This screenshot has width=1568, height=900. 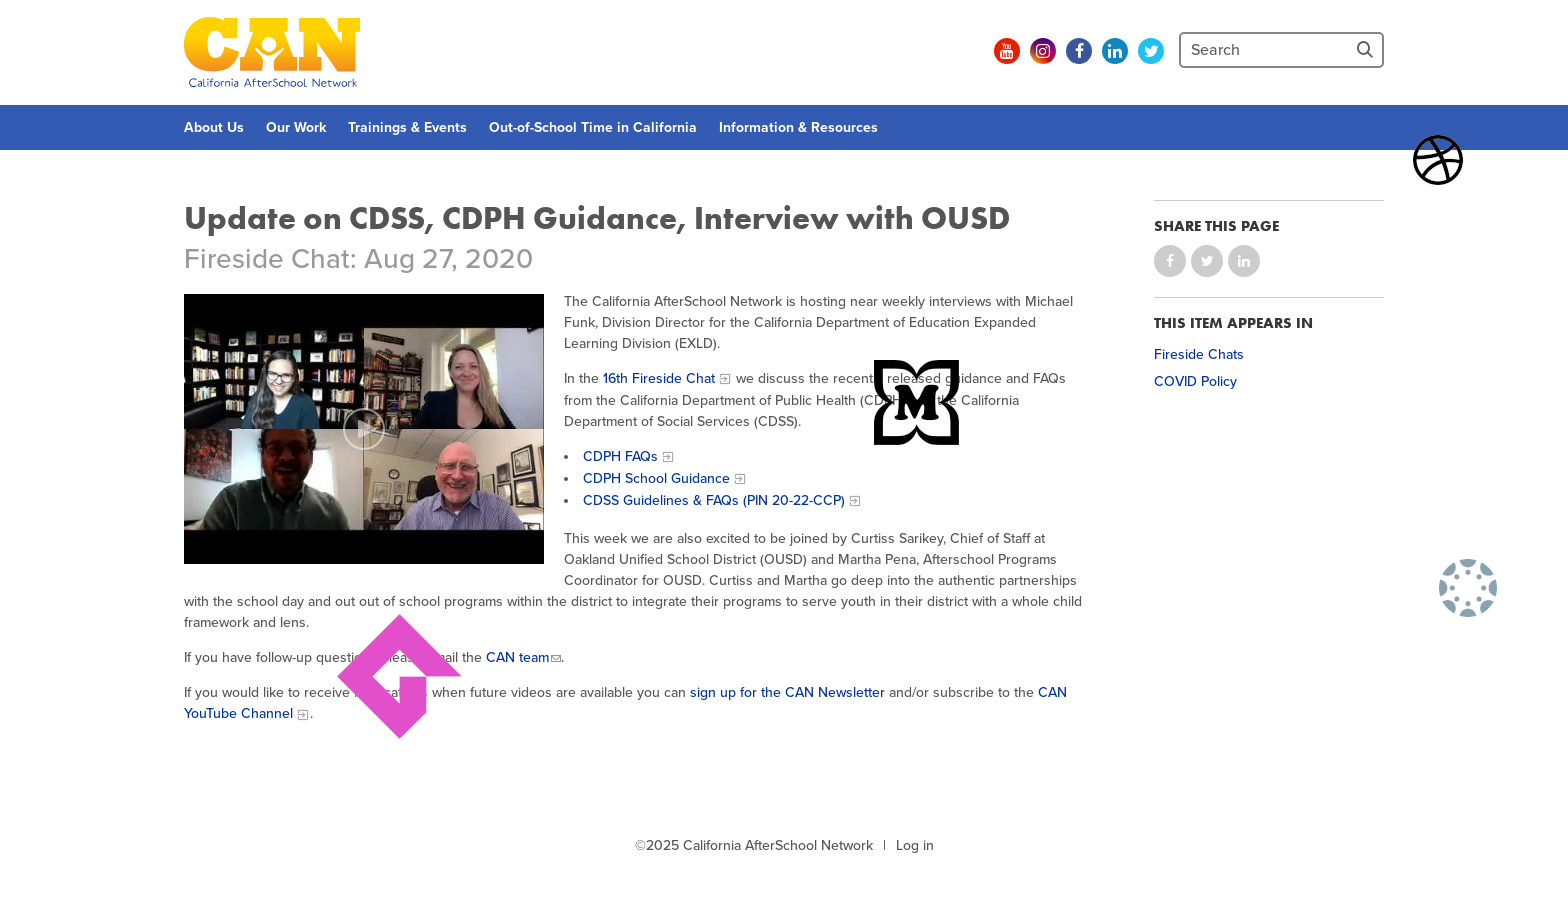 I want to click on müller brand logo, so click(x=916, y=402).